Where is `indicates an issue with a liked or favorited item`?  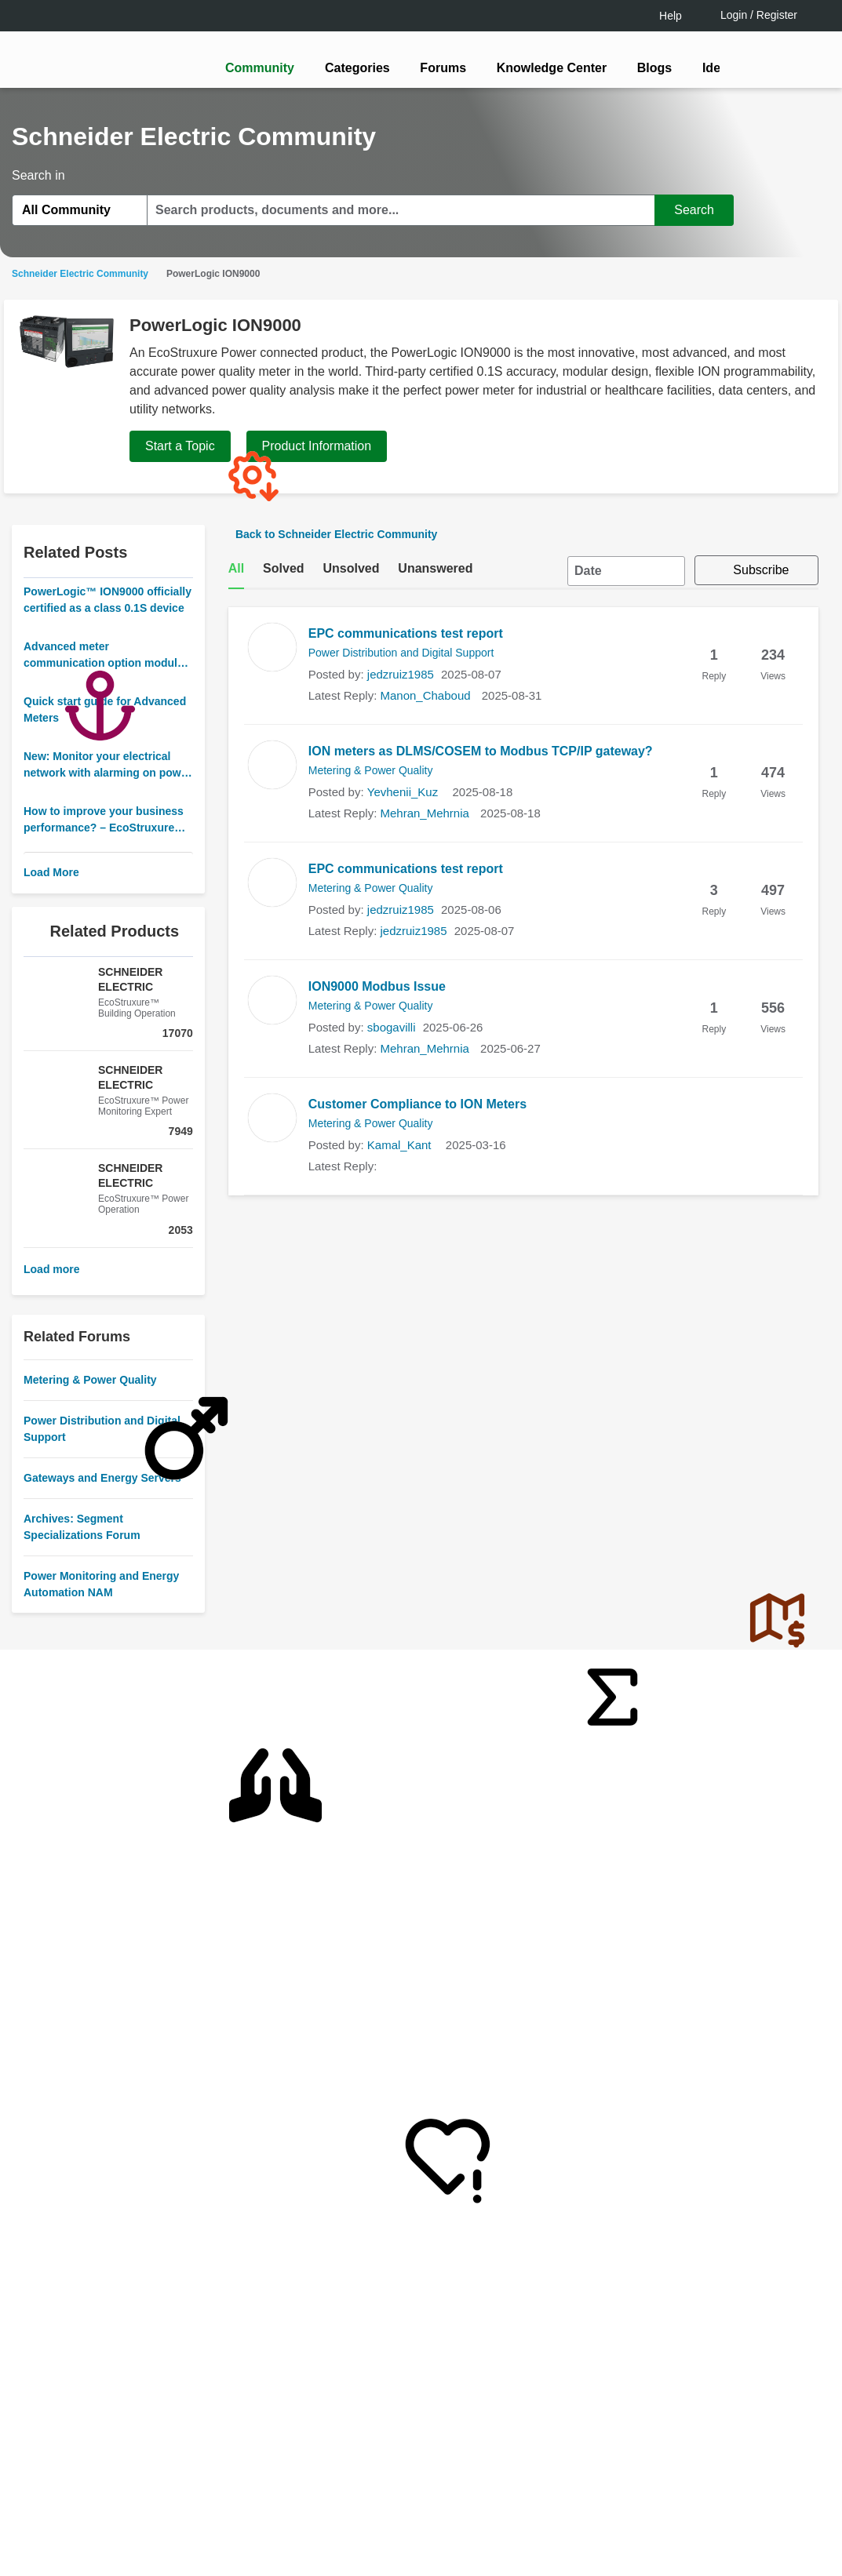 indicates an issue with a liked or favorited item is located at coordinates (447, 2156).